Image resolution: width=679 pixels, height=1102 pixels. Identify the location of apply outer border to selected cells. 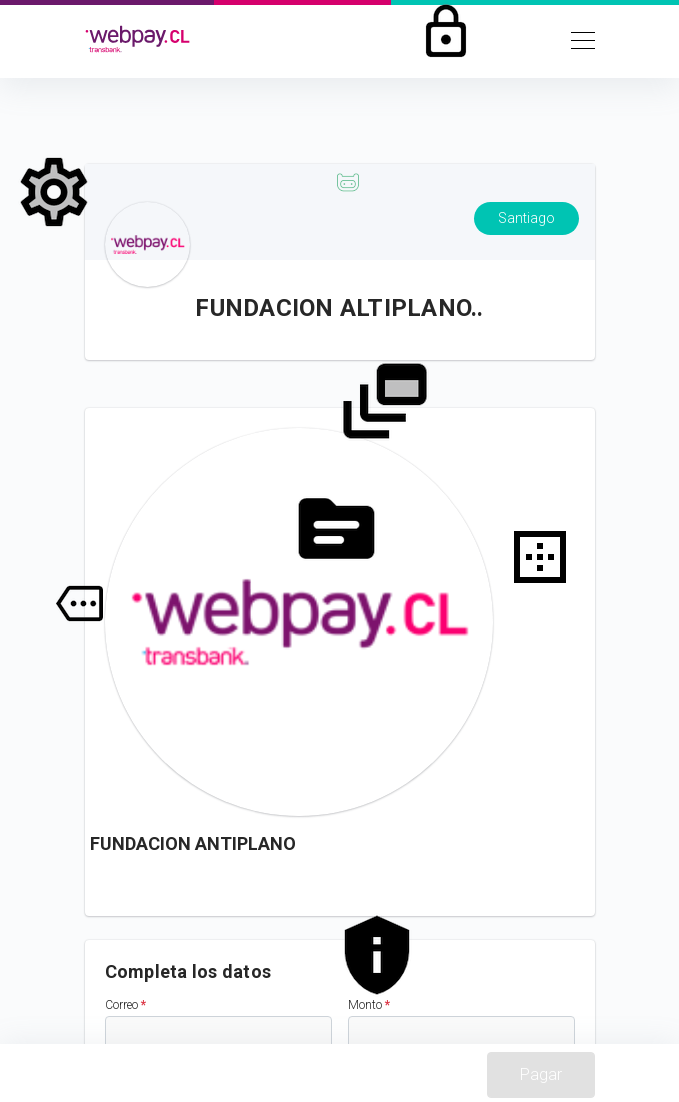
(540, 557).